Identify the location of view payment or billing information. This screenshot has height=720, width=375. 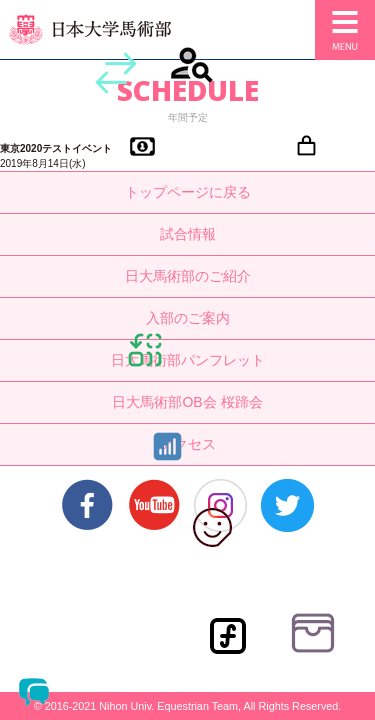
(142, 146).